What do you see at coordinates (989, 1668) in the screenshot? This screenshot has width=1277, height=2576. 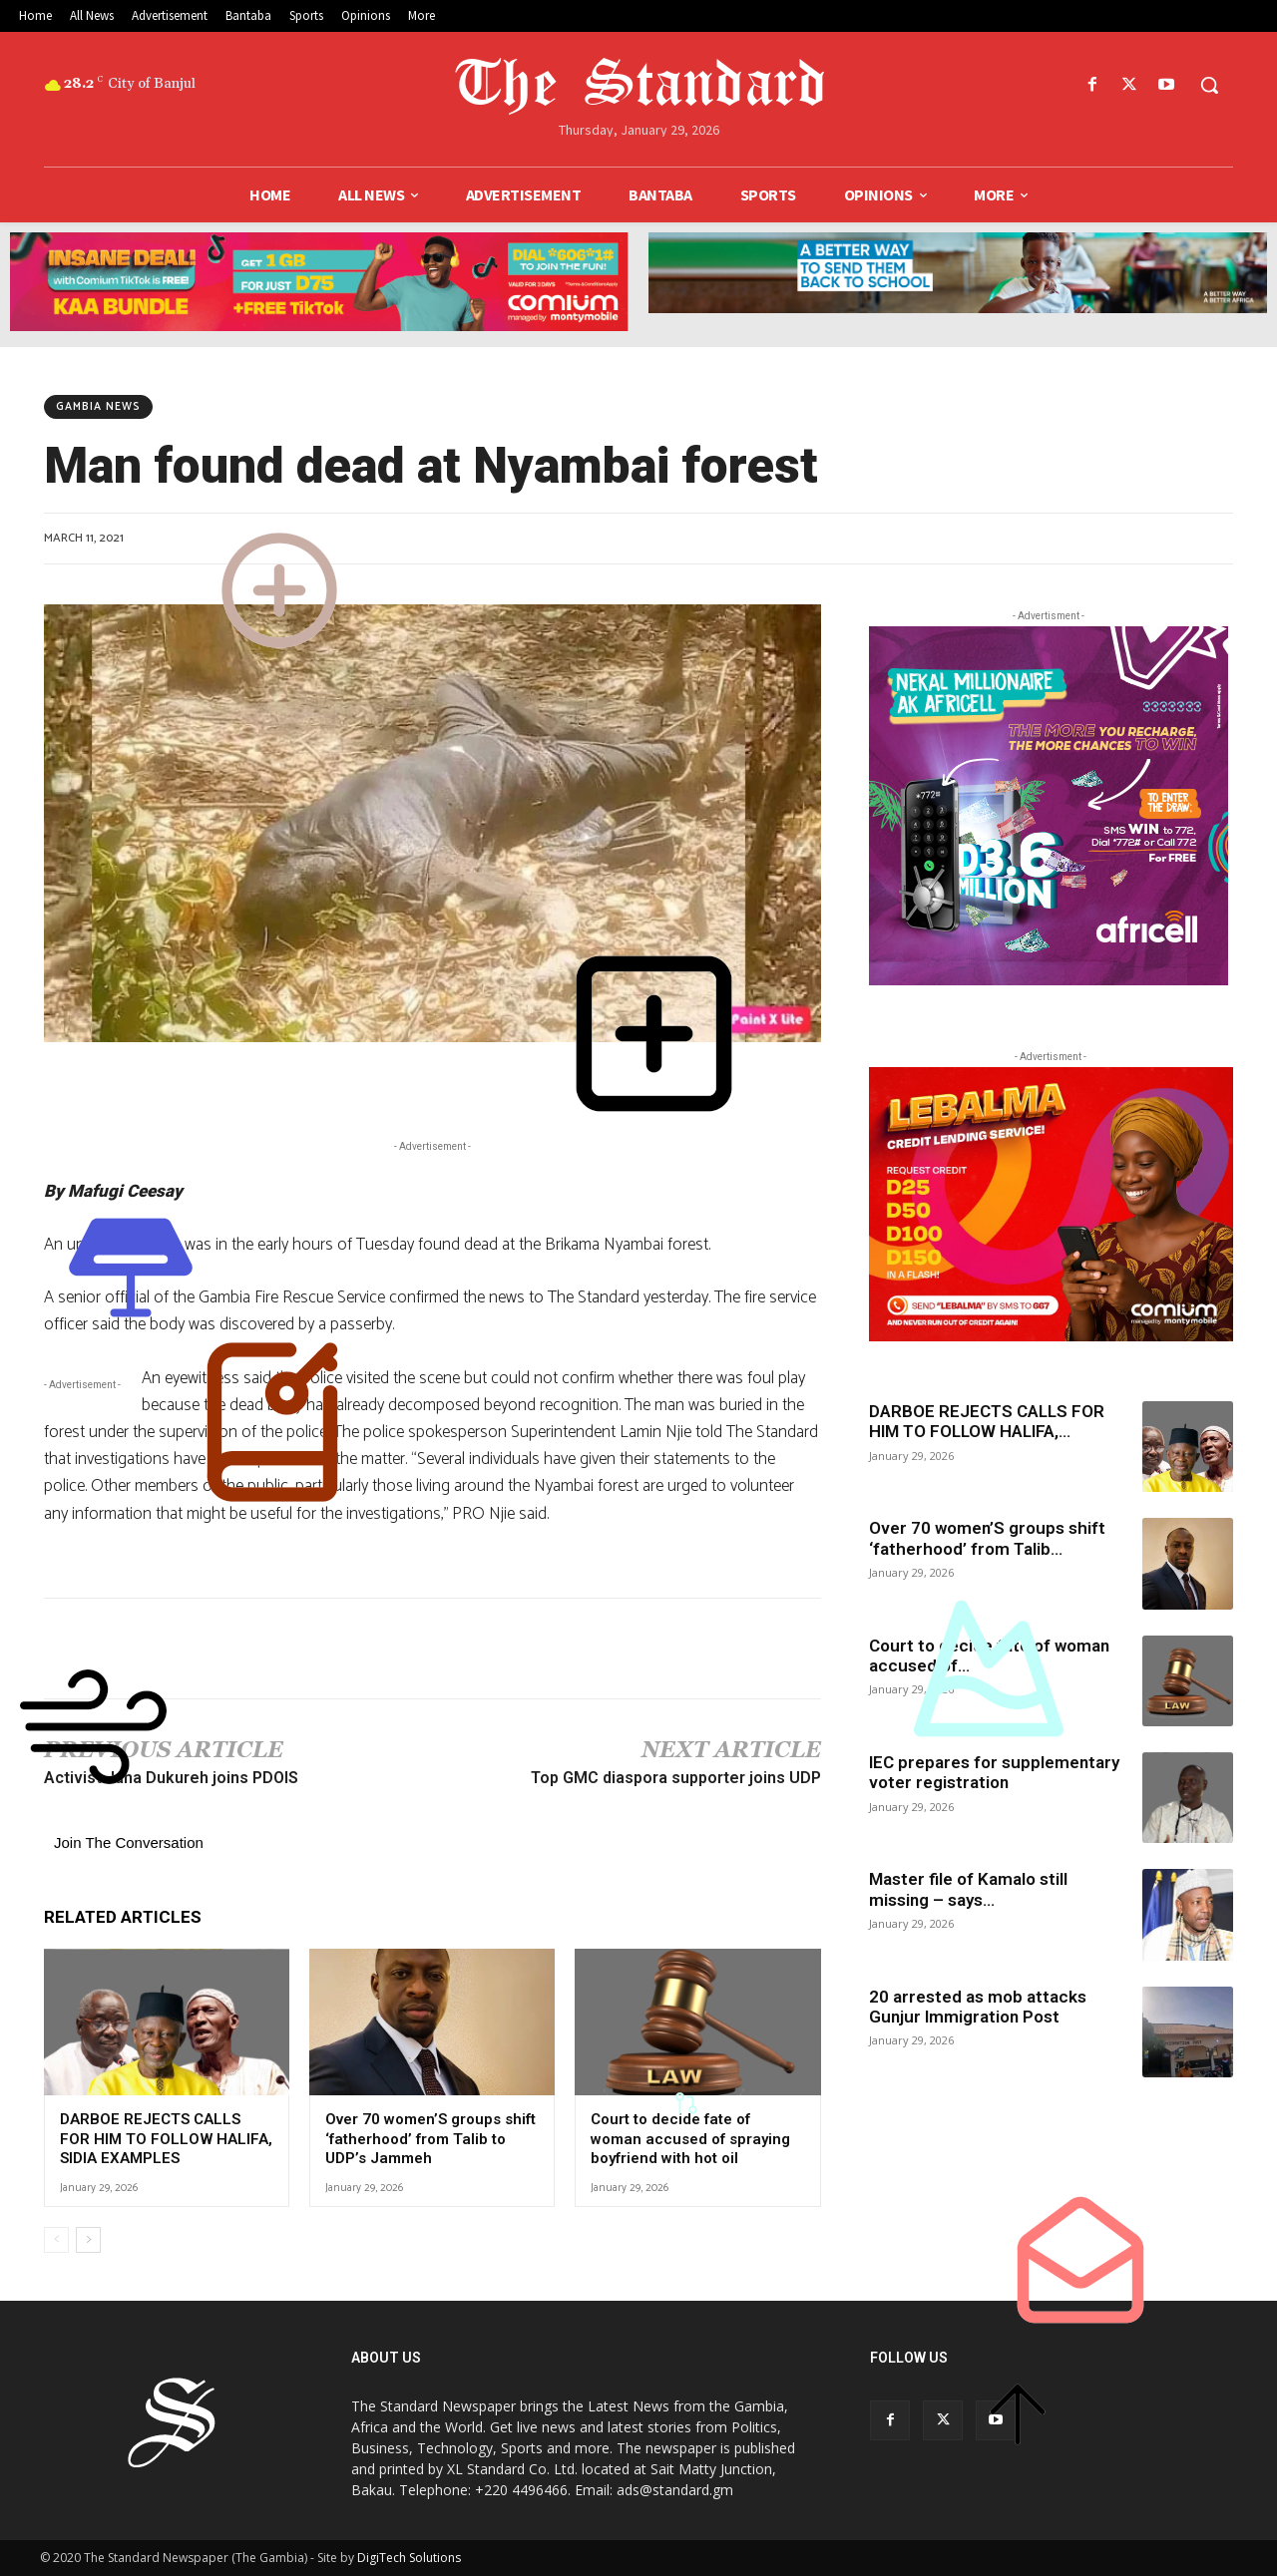 I see `view mountain or alpine destinations` at bounding box center [989, 1668].